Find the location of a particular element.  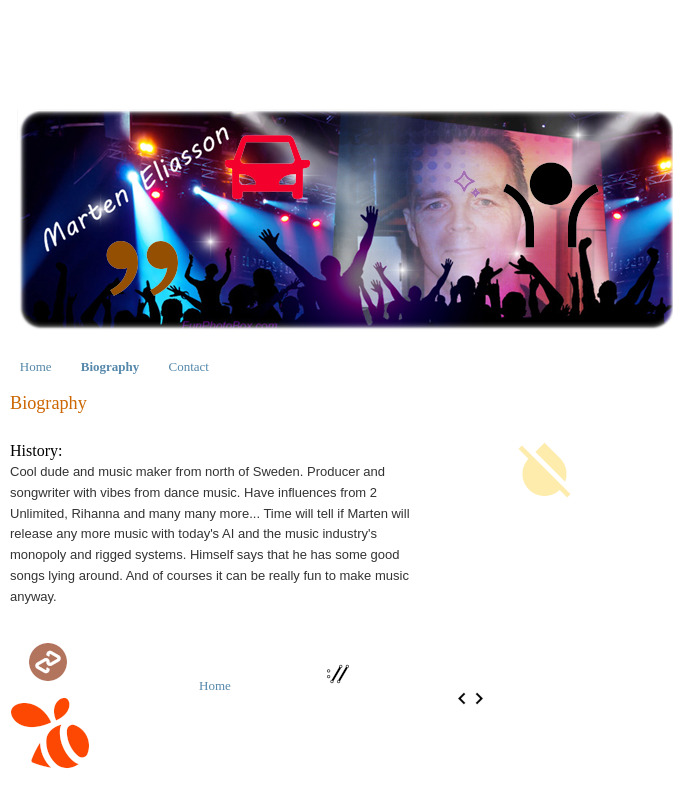

indicates a welcoming or friendly user state is located at coordinates (551, 205).